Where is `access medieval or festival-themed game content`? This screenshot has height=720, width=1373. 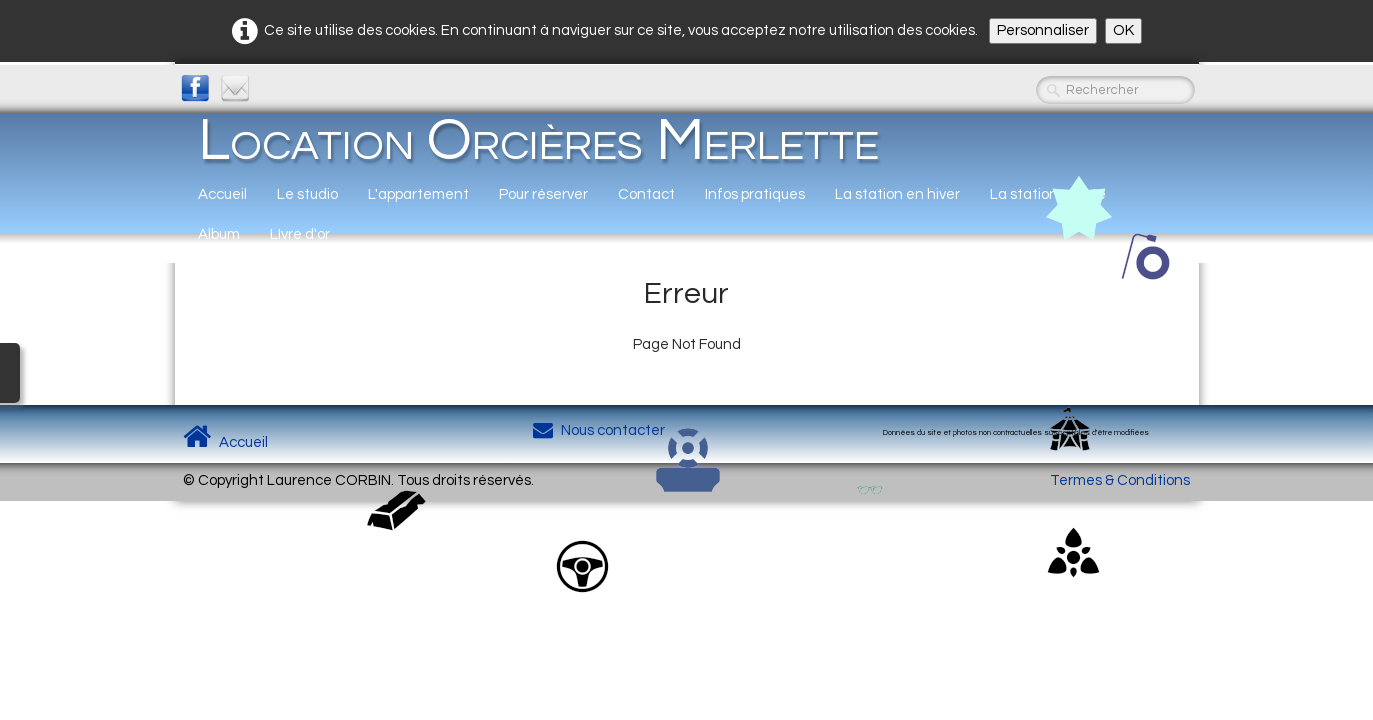
access medieval or festival-themed game content is located at coordinates (1070, 429).